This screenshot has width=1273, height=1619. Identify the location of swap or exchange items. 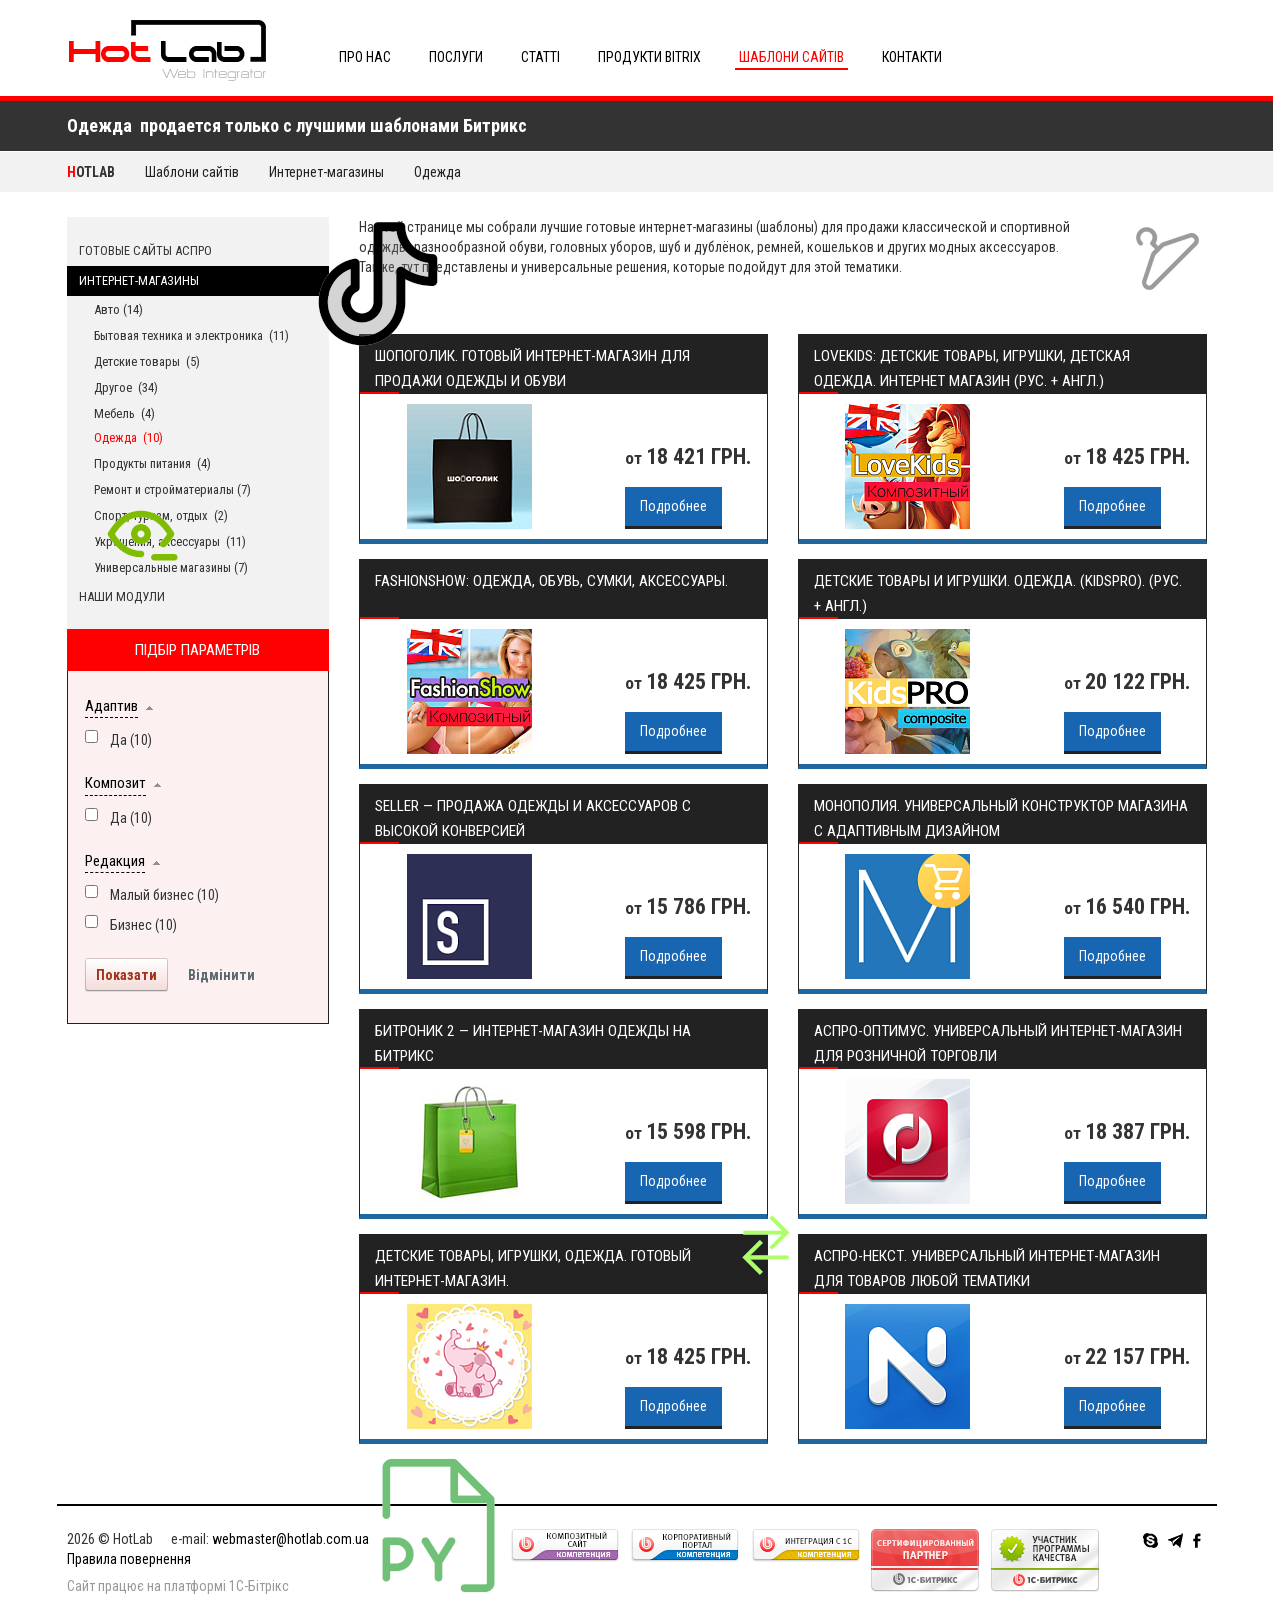
(766, 1245).